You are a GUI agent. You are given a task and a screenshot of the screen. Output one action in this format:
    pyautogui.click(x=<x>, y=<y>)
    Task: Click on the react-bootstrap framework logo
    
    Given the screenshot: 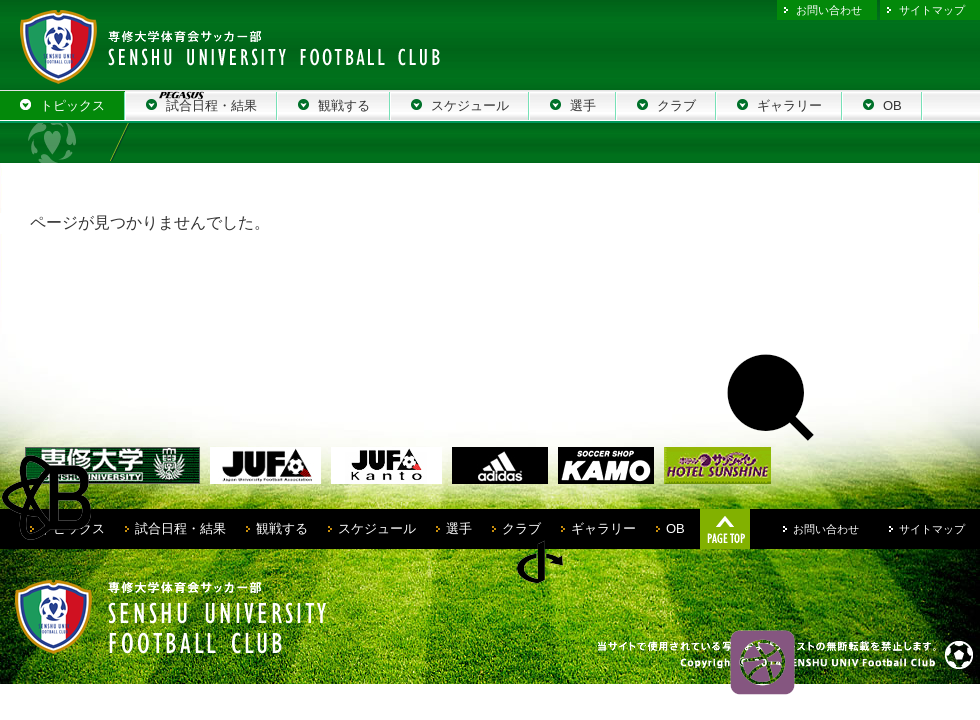 What is the action you would take?
    pyautogui.click(x=46, y=497)
    